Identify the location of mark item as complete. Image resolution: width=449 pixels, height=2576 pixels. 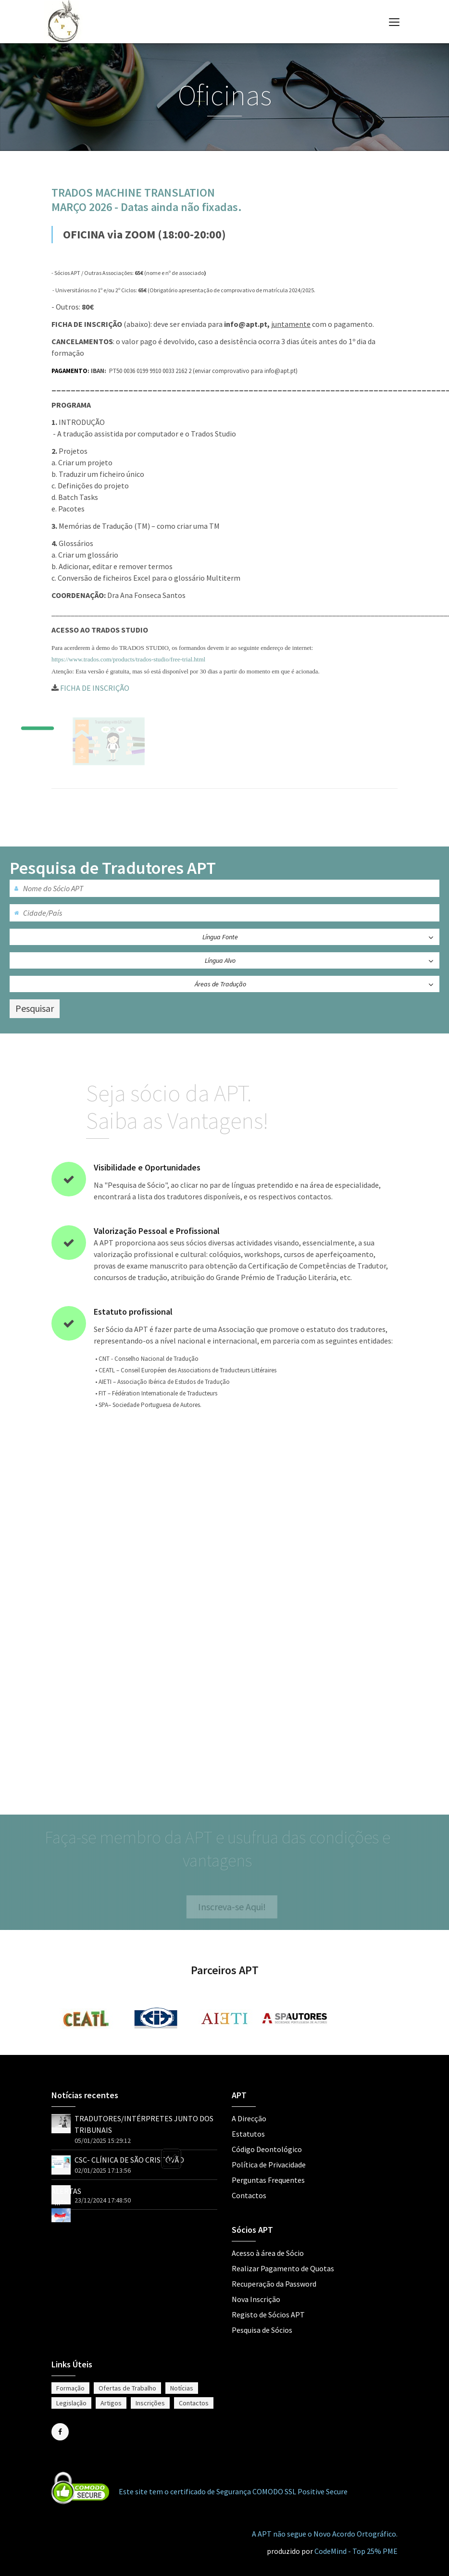
(171, 2159).